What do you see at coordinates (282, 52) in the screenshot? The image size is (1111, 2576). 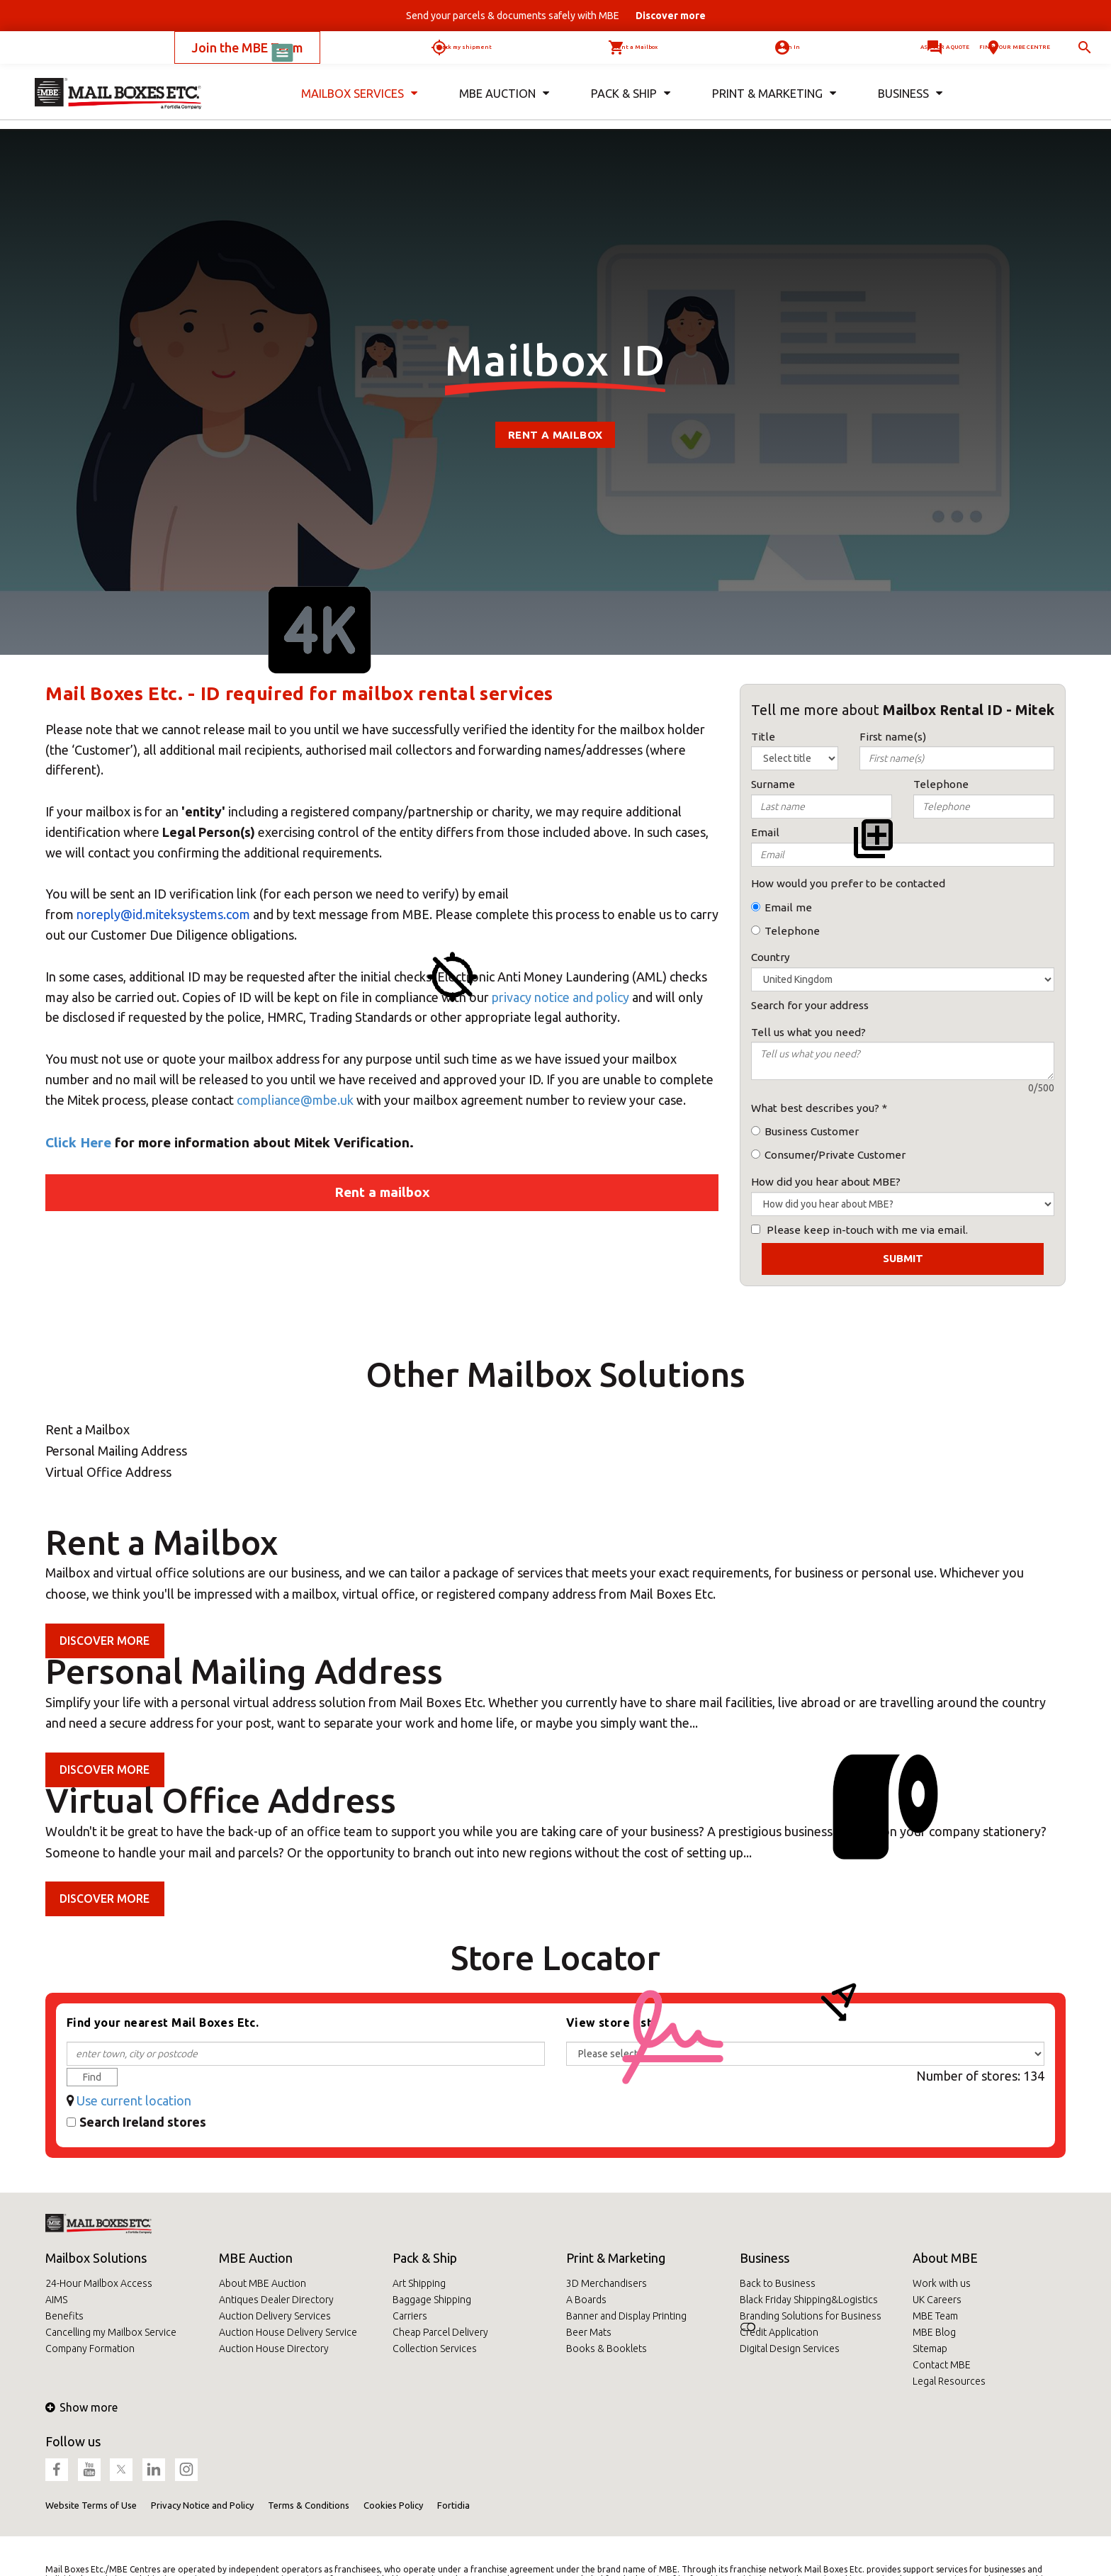 I see `view article or document content` at bounding box center [282, 52].